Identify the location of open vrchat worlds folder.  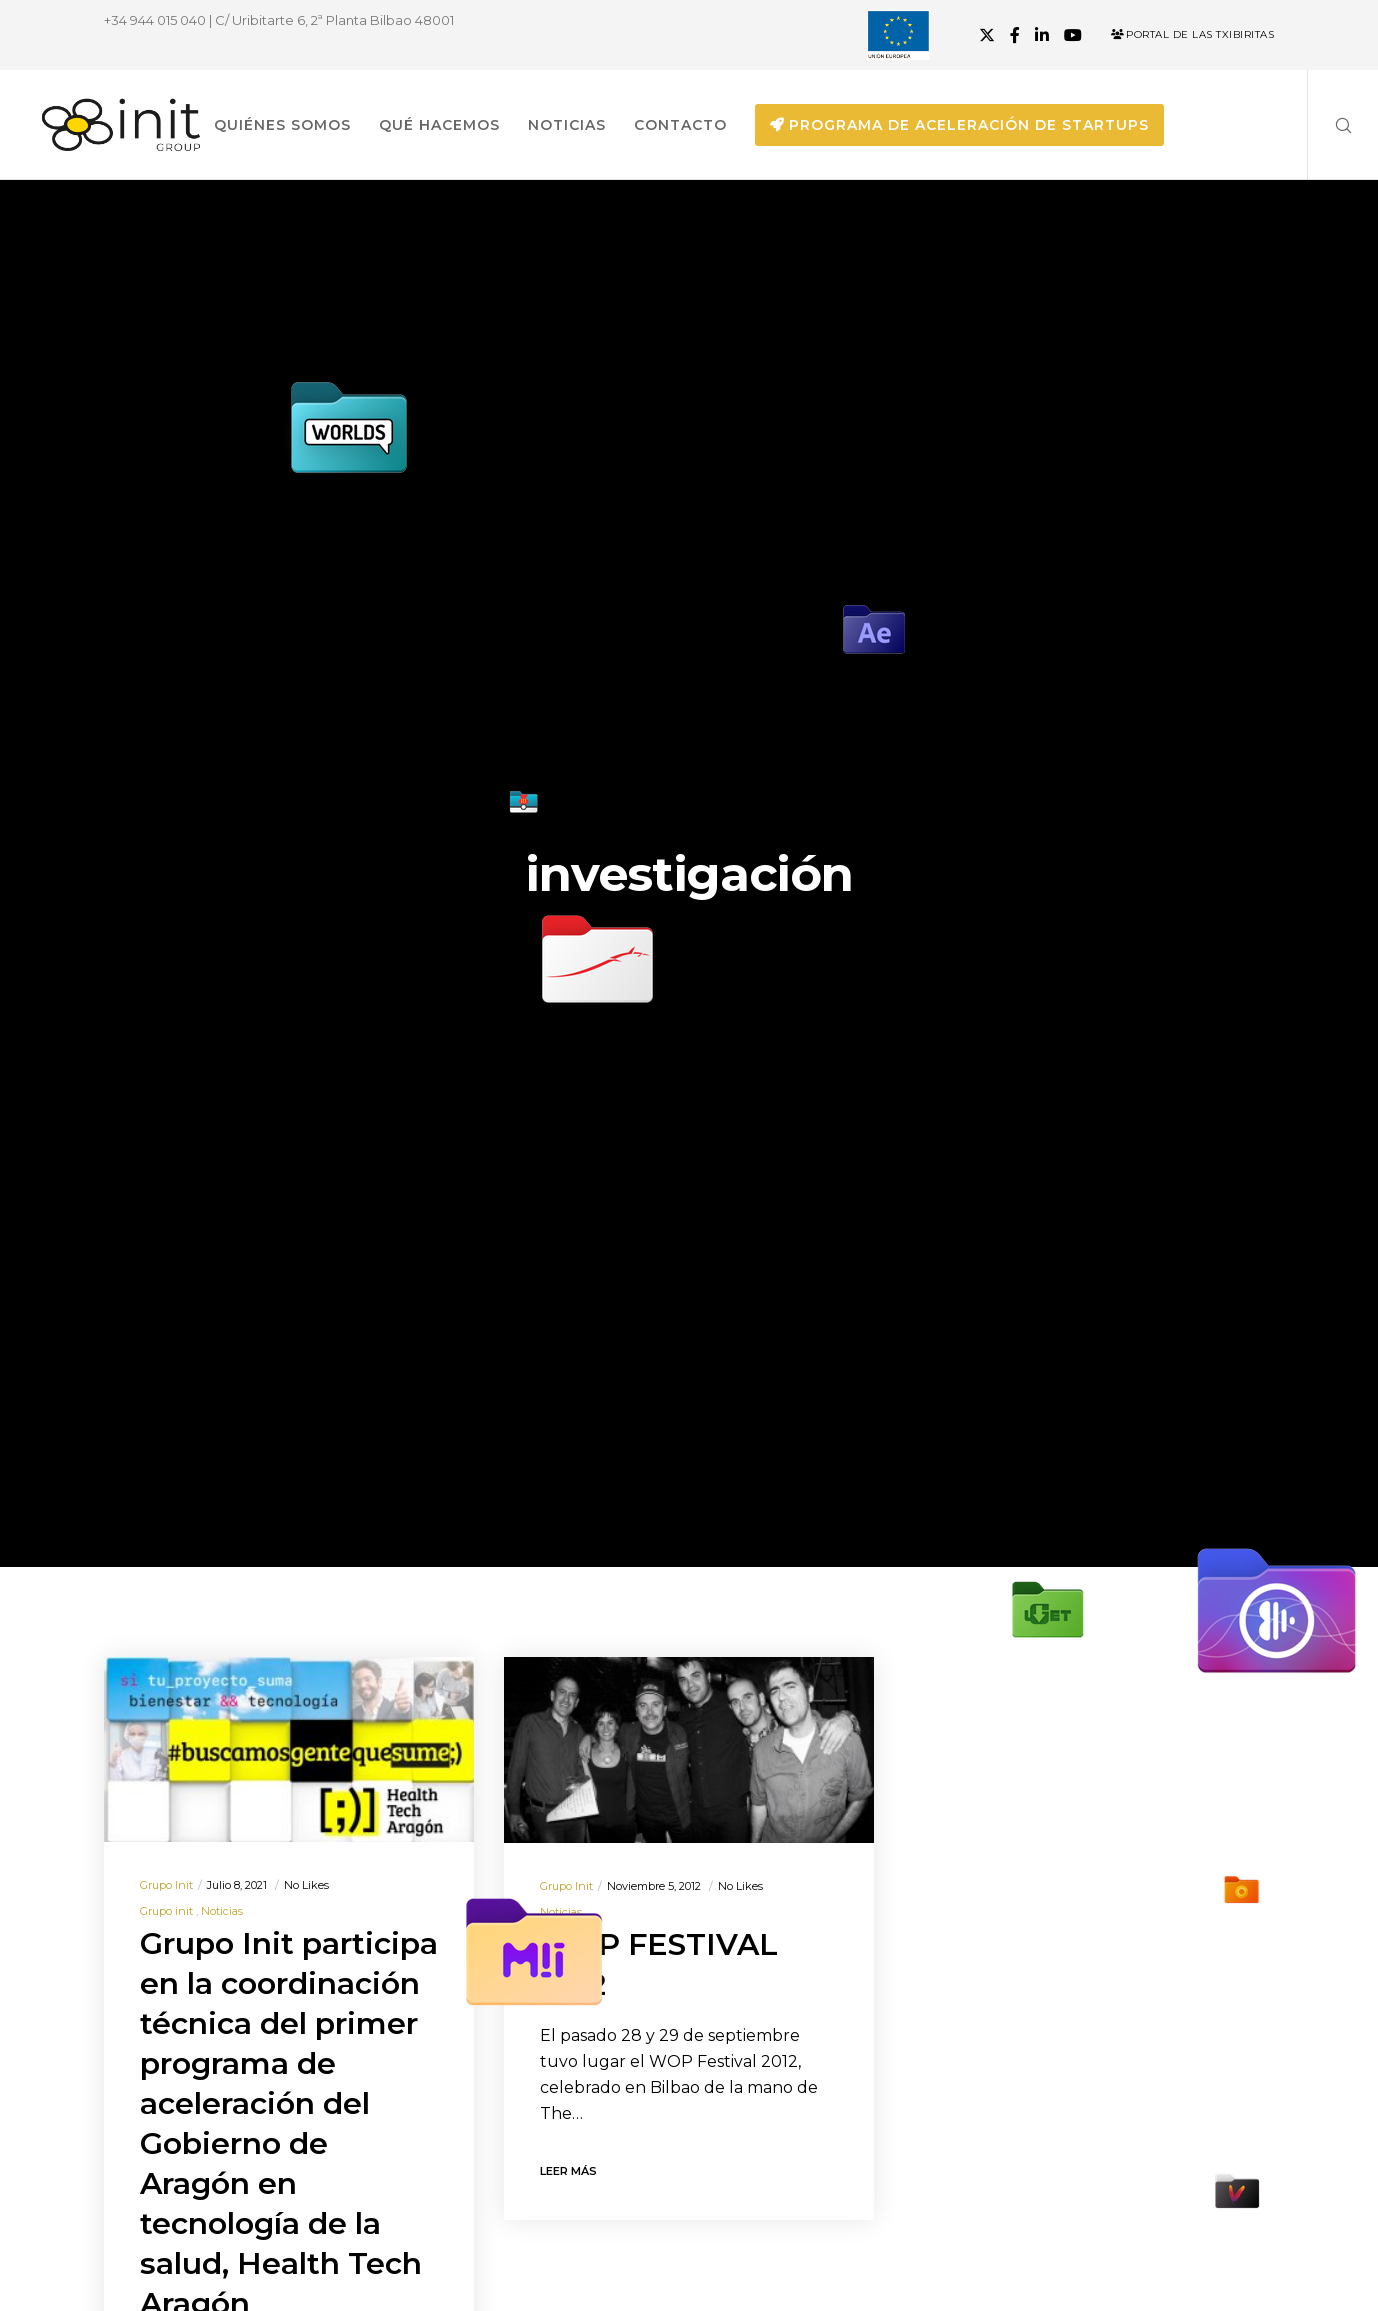
(348, 430).